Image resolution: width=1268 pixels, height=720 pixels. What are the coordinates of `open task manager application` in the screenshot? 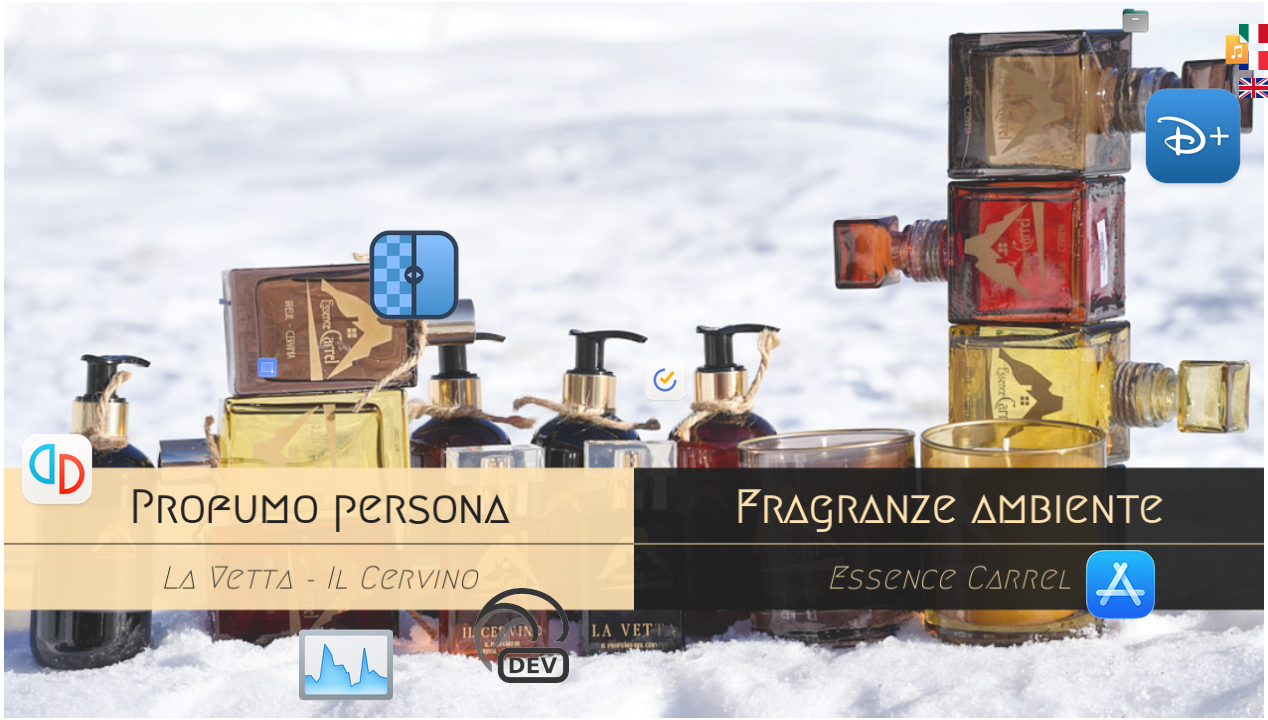 It's located at (346, 665).